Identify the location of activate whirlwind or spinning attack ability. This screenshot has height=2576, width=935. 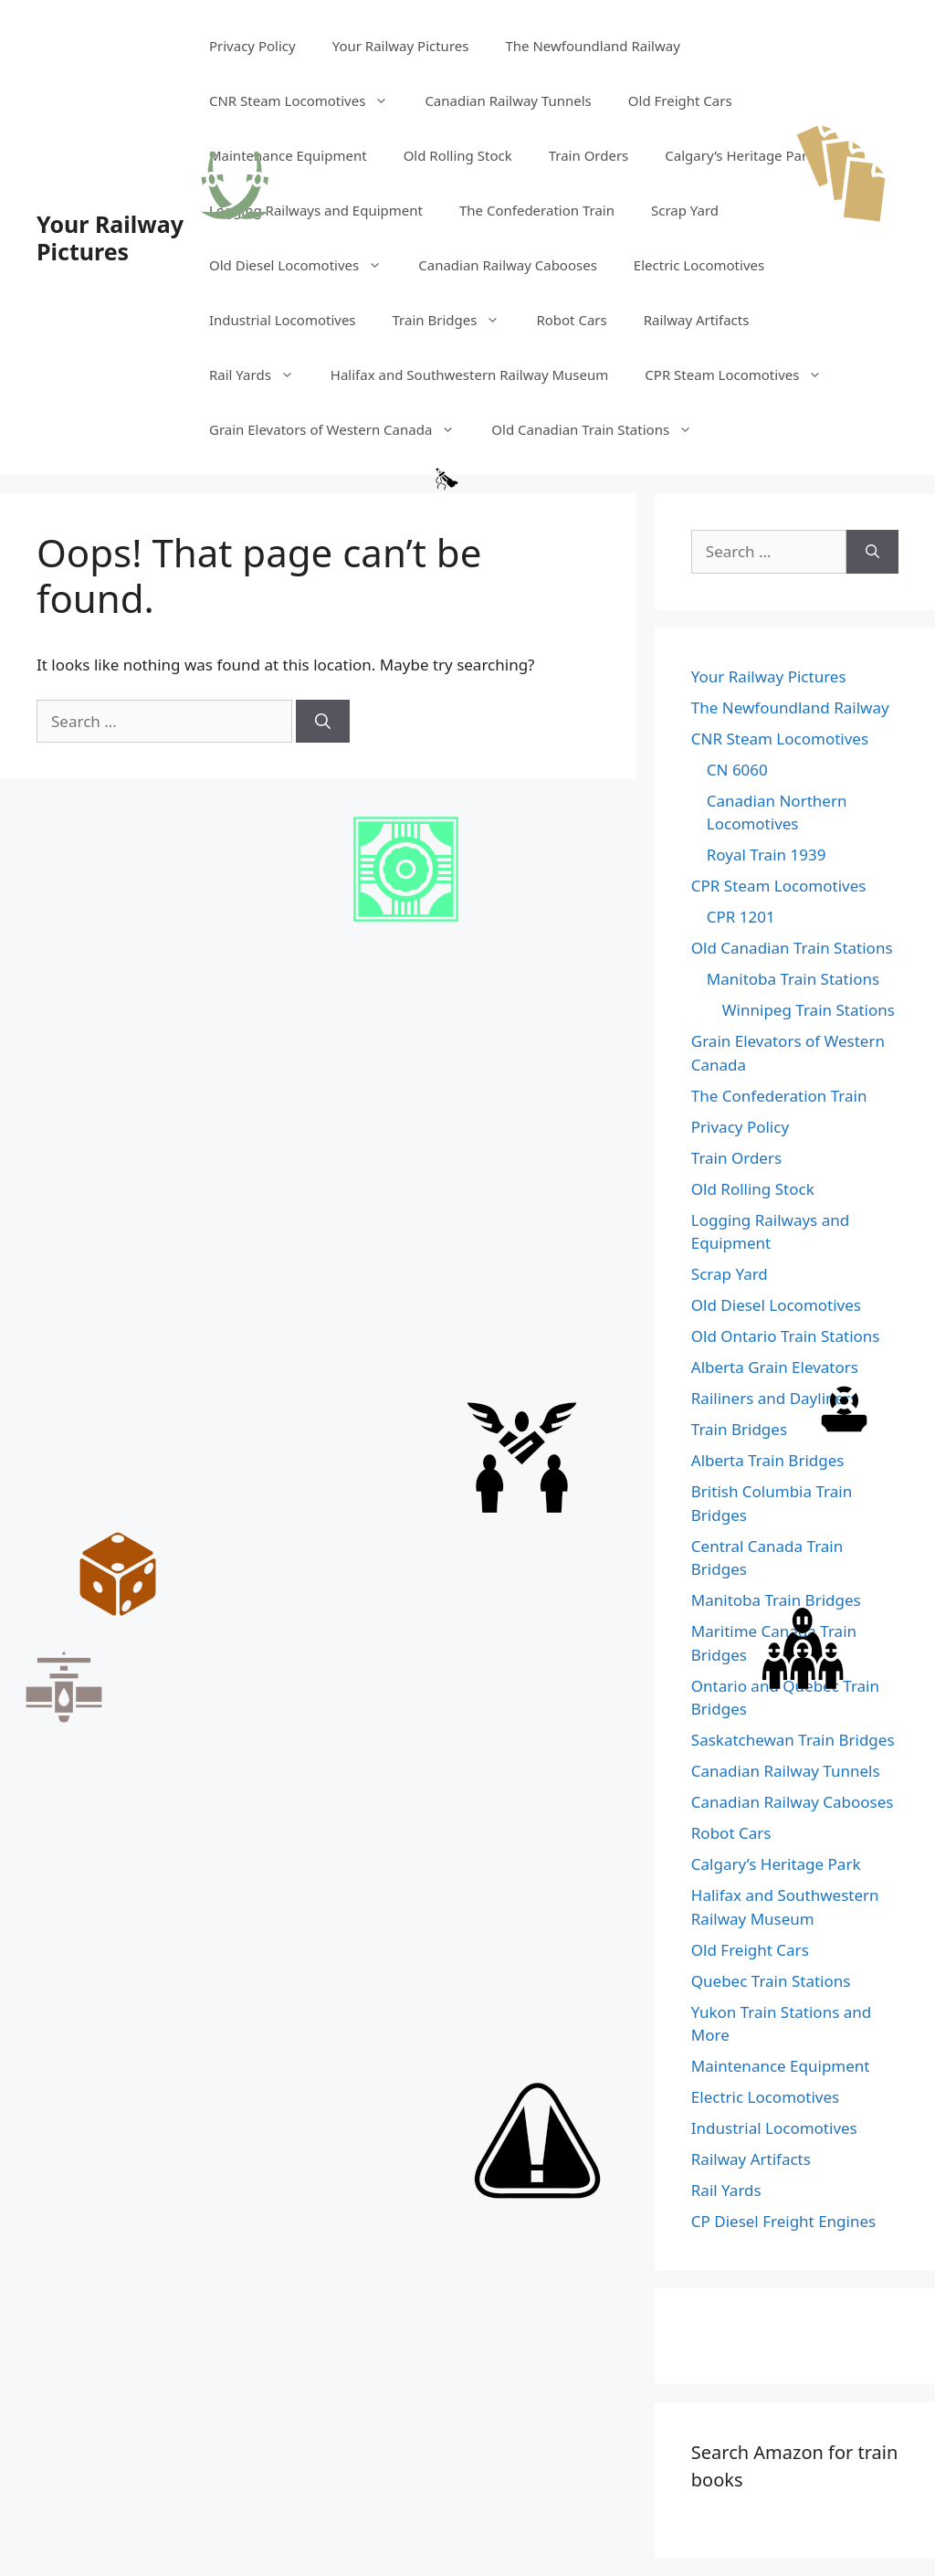
(235, 185).